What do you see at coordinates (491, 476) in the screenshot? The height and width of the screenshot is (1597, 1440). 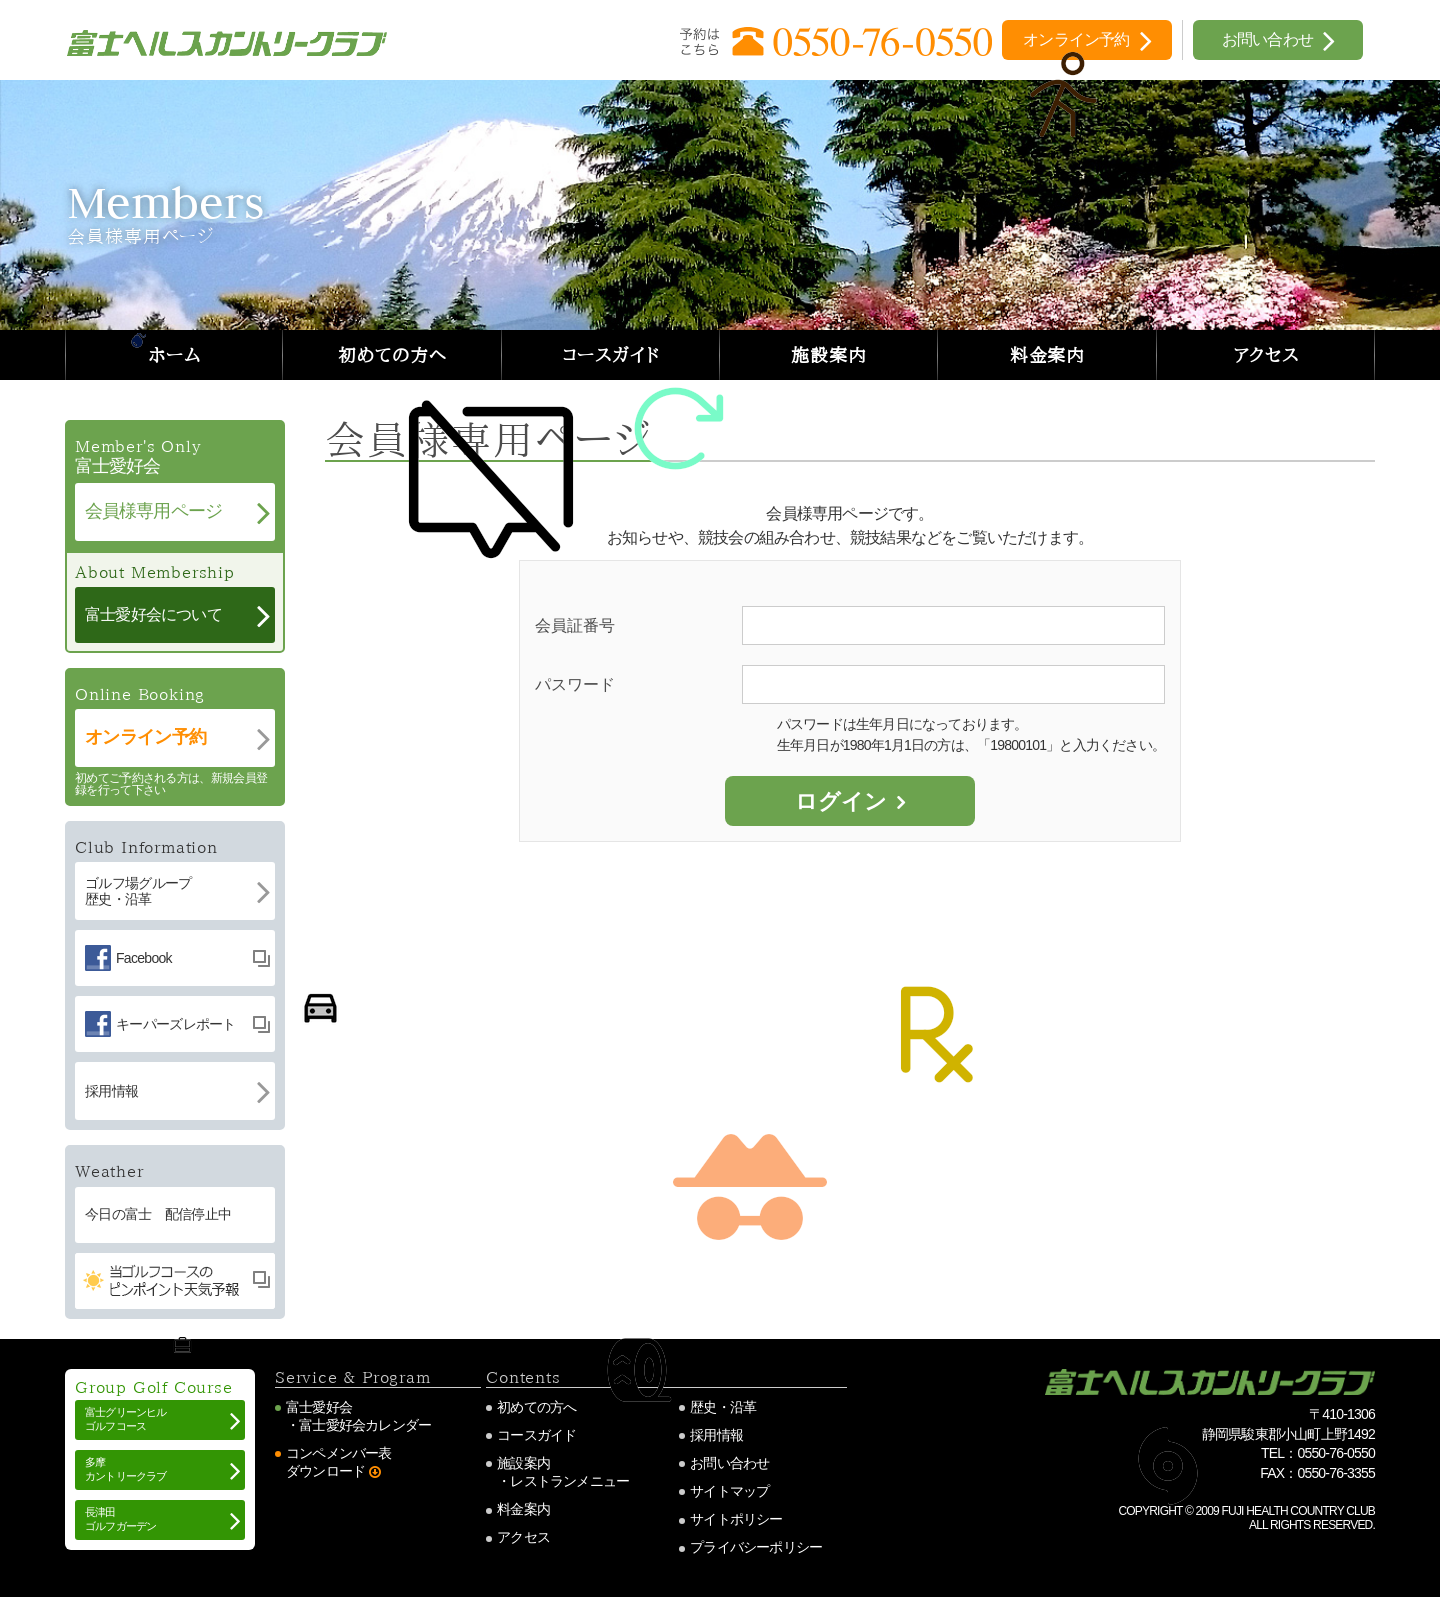 I see `mute or disable chat notifications` at bounding box center [491, 476].